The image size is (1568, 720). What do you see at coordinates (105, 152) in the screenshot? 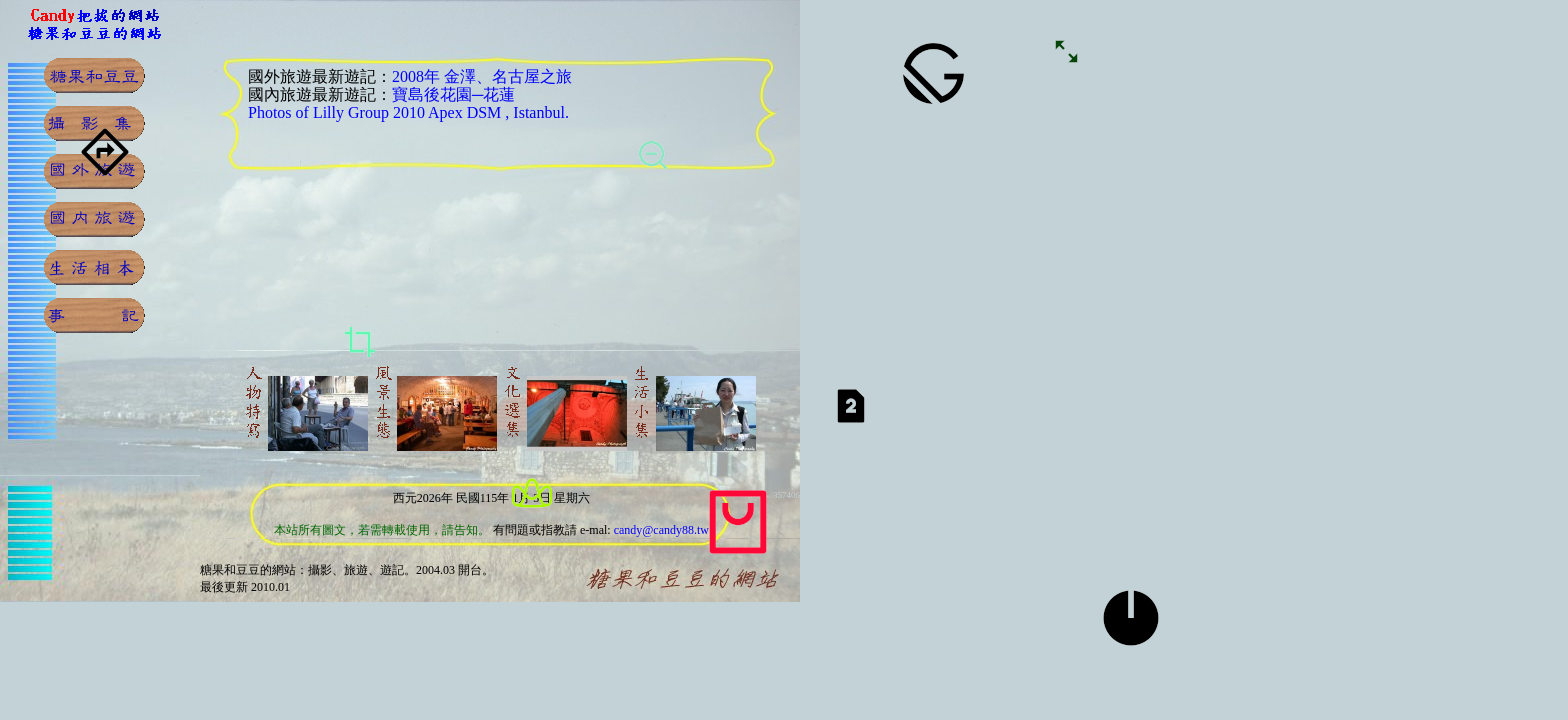
I see `get turn-by-turn directions` at bounding box center [105, 152].